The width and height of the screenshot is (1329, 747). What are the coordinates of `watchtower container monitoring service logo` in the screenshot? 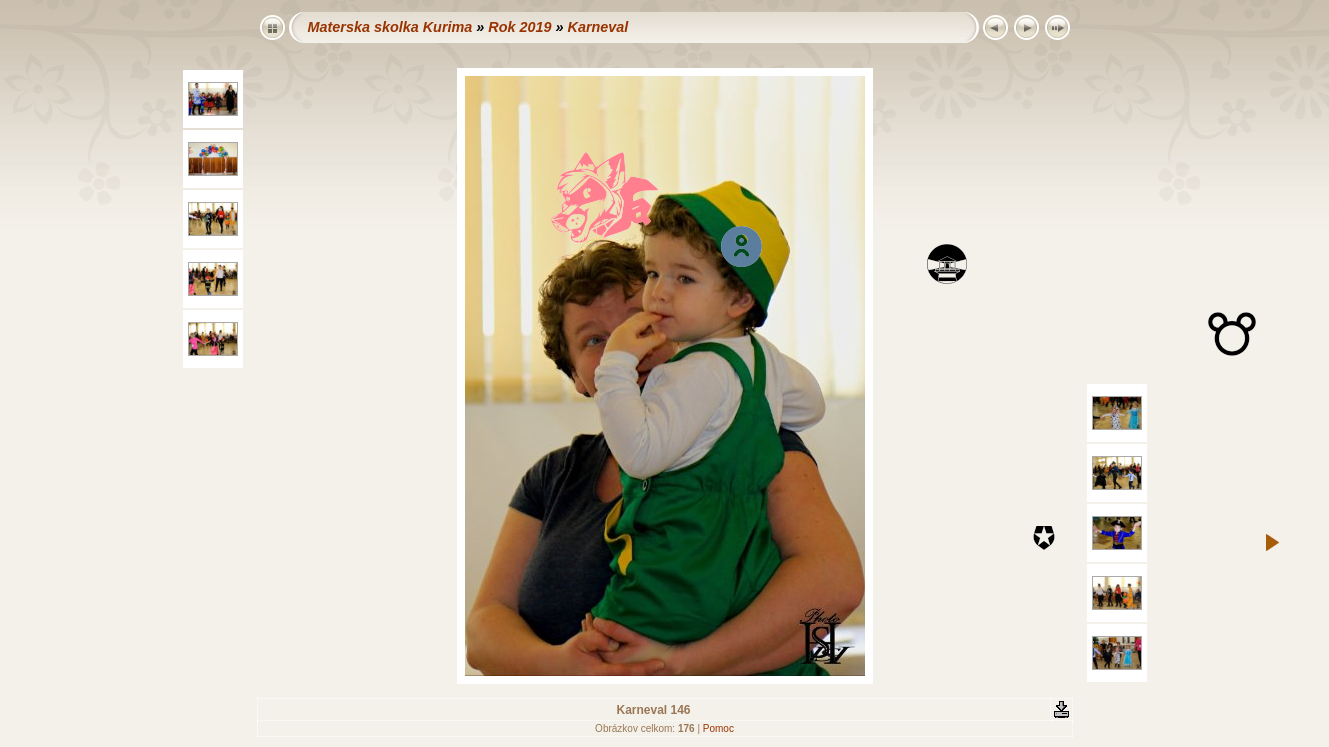 It's located at (947, 264).